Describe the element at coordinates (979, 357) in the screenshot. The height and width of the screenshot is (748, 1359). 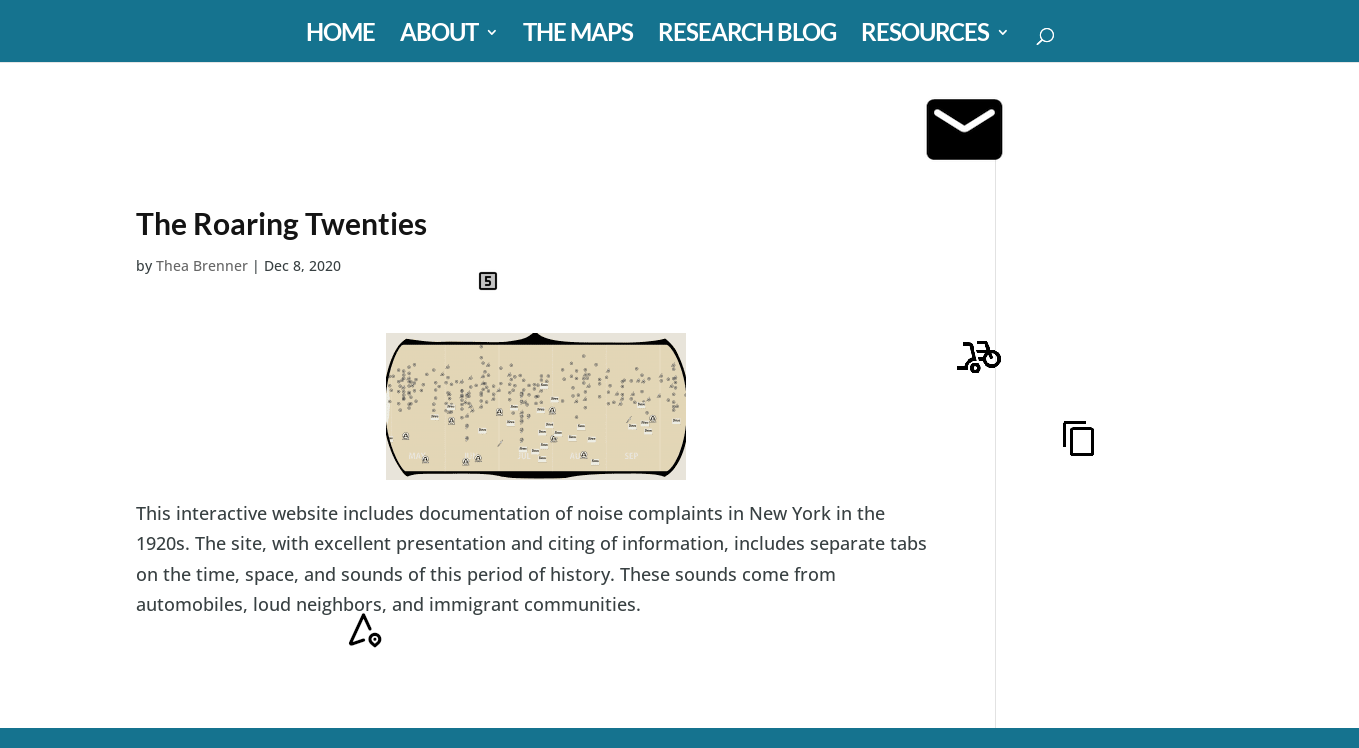
I see `view bike and scooter rental options` at that location.